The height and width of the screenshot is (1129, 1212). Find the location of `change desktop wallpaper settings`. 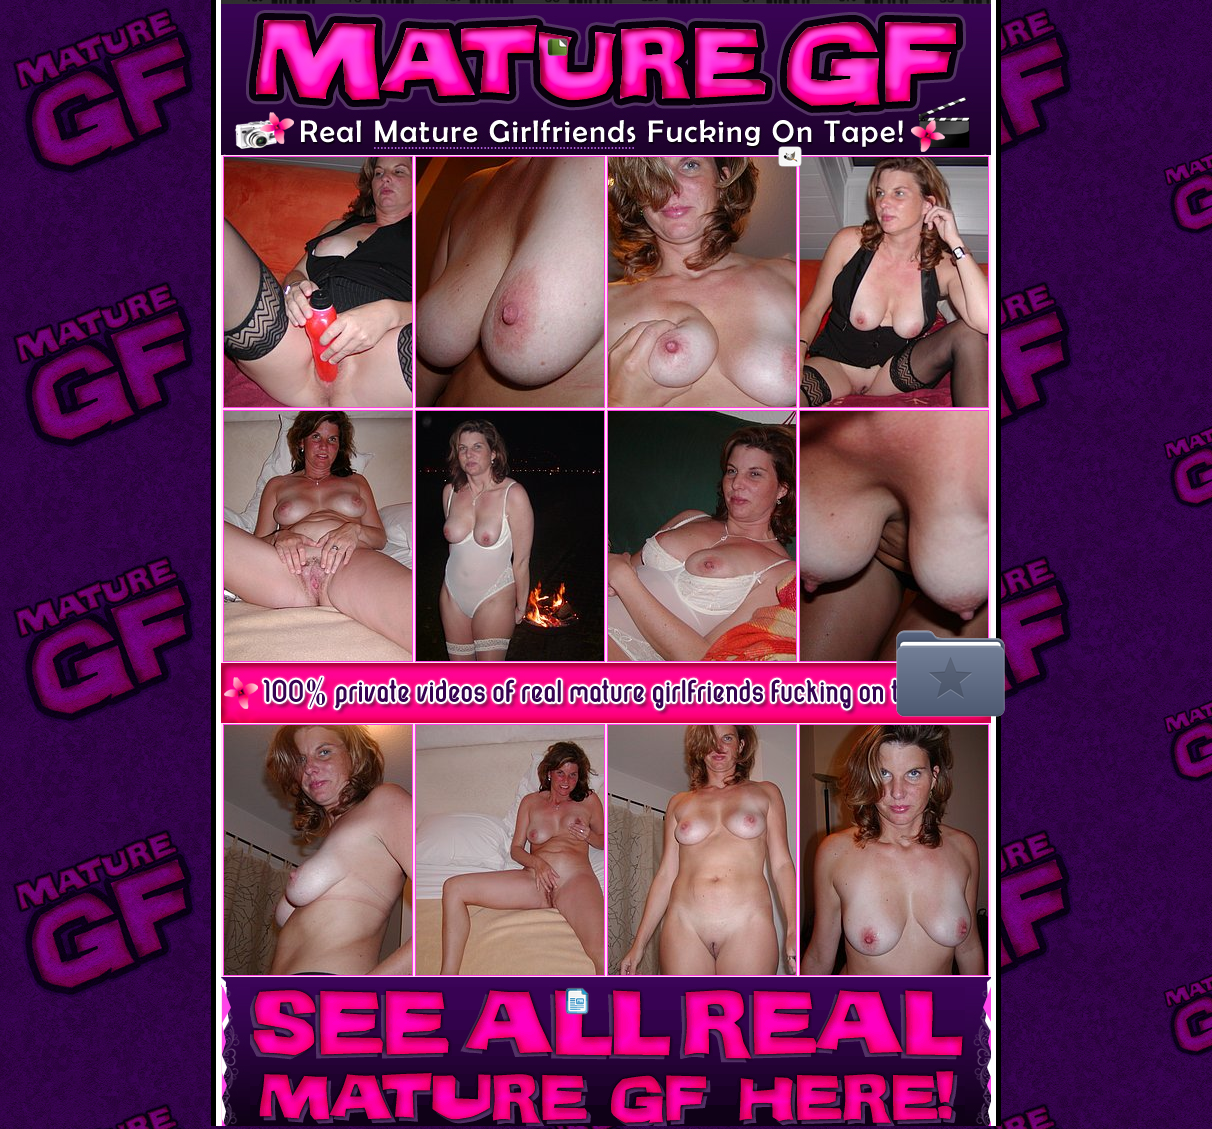

change desktop wallpaper settings is located at coordinates (557, 46).